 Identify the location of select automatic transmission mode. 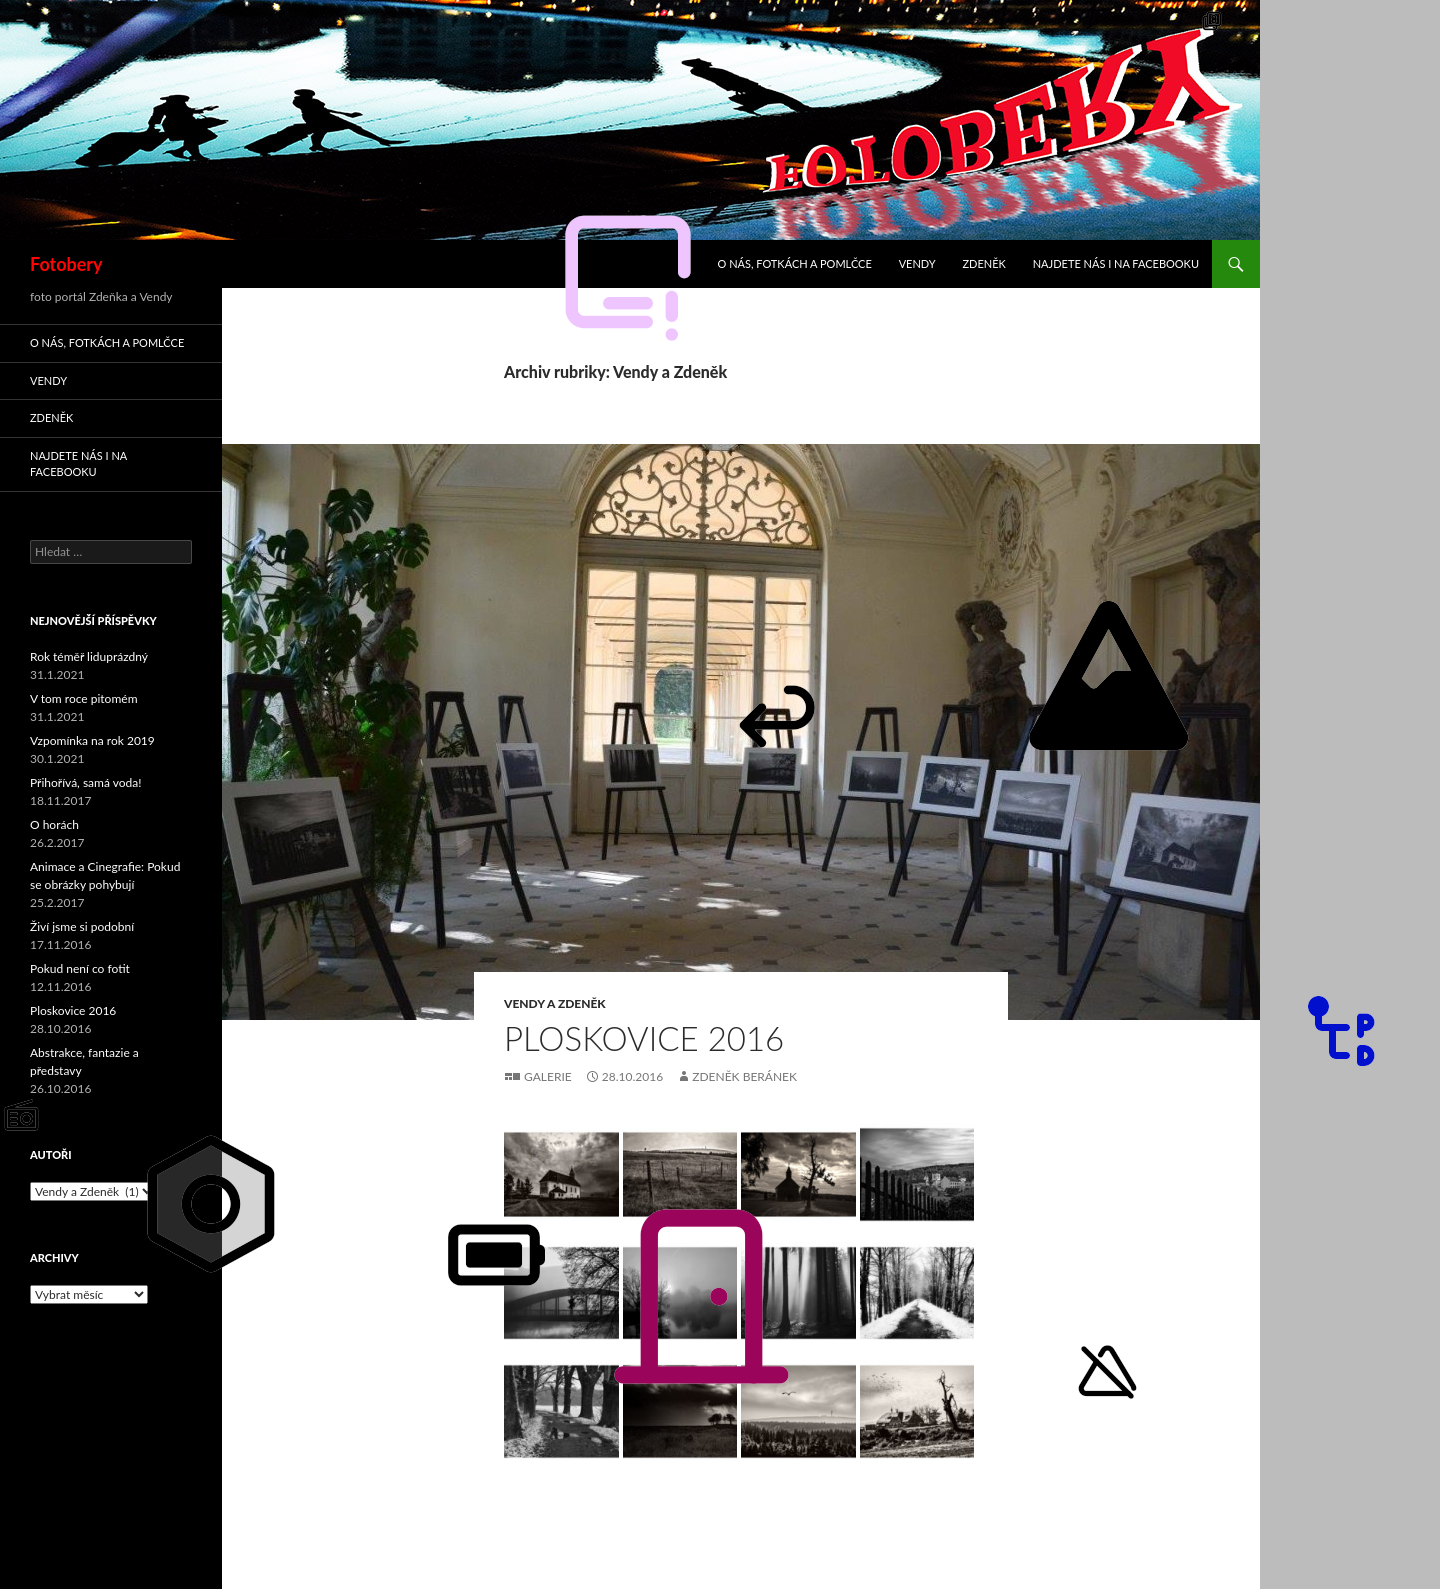
(1343, 1031).